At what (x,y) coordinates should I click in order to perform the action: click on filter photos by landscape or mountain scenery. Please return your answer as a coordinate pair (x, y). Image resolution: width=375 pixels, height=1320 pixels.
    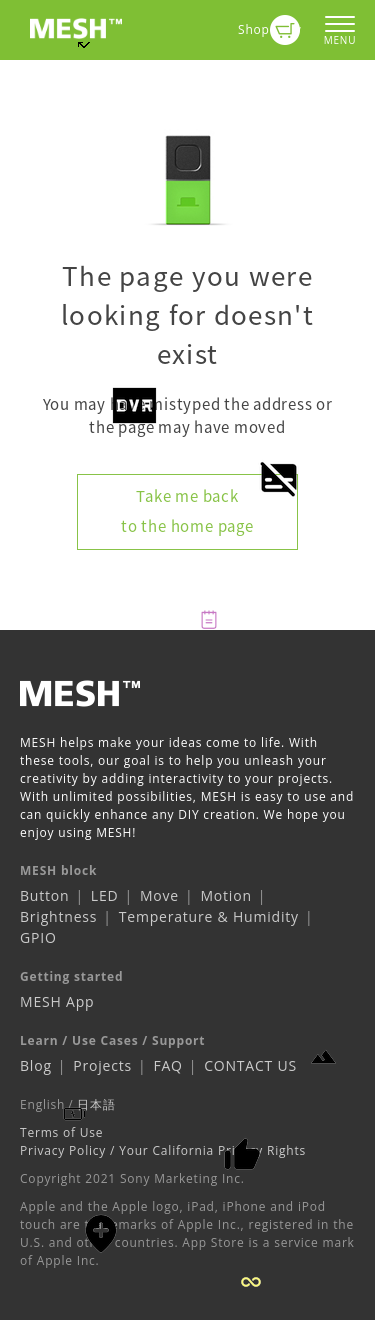
    Looking at the image, I should click on (323, 1056).